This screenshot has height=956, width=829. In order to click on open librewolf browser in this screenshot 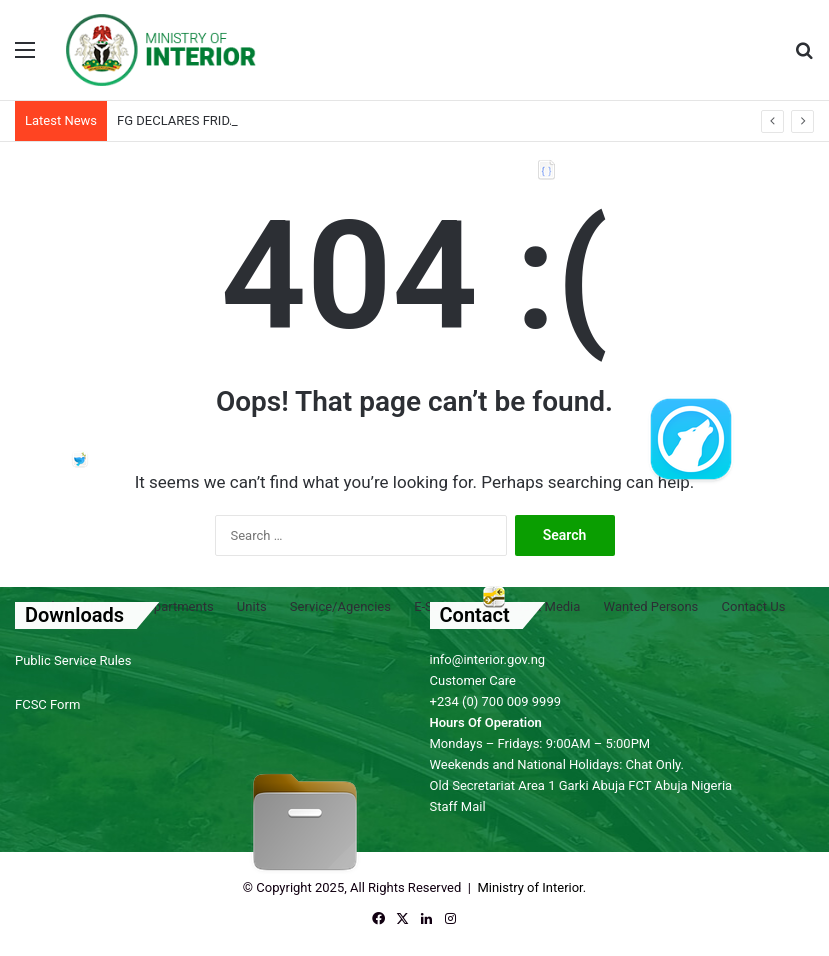, I will do `click(691, 439)`.